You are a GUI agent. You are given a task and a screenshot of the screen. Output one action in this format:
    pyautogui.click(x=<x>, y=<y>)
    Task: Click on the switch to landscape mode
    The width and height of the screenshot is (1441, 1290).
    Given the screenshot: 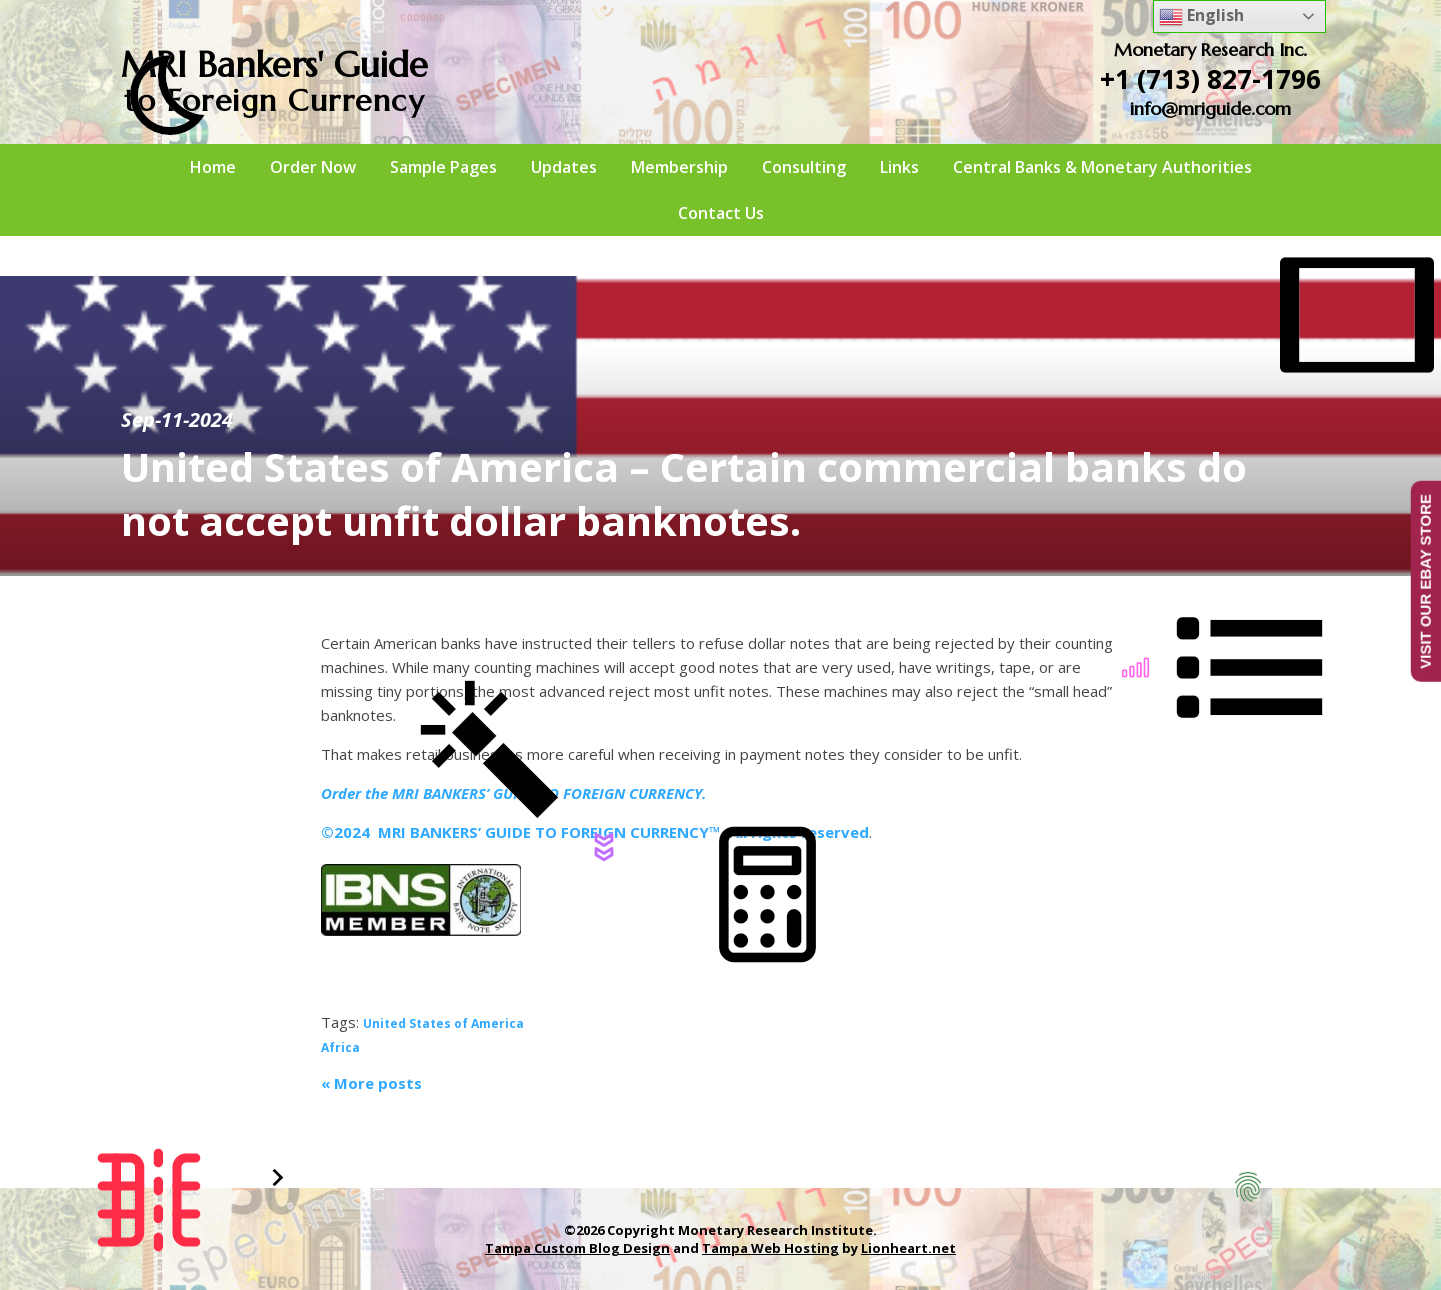 What is the action you would take?
    pyautogui.click(x=1357, y=315)
    